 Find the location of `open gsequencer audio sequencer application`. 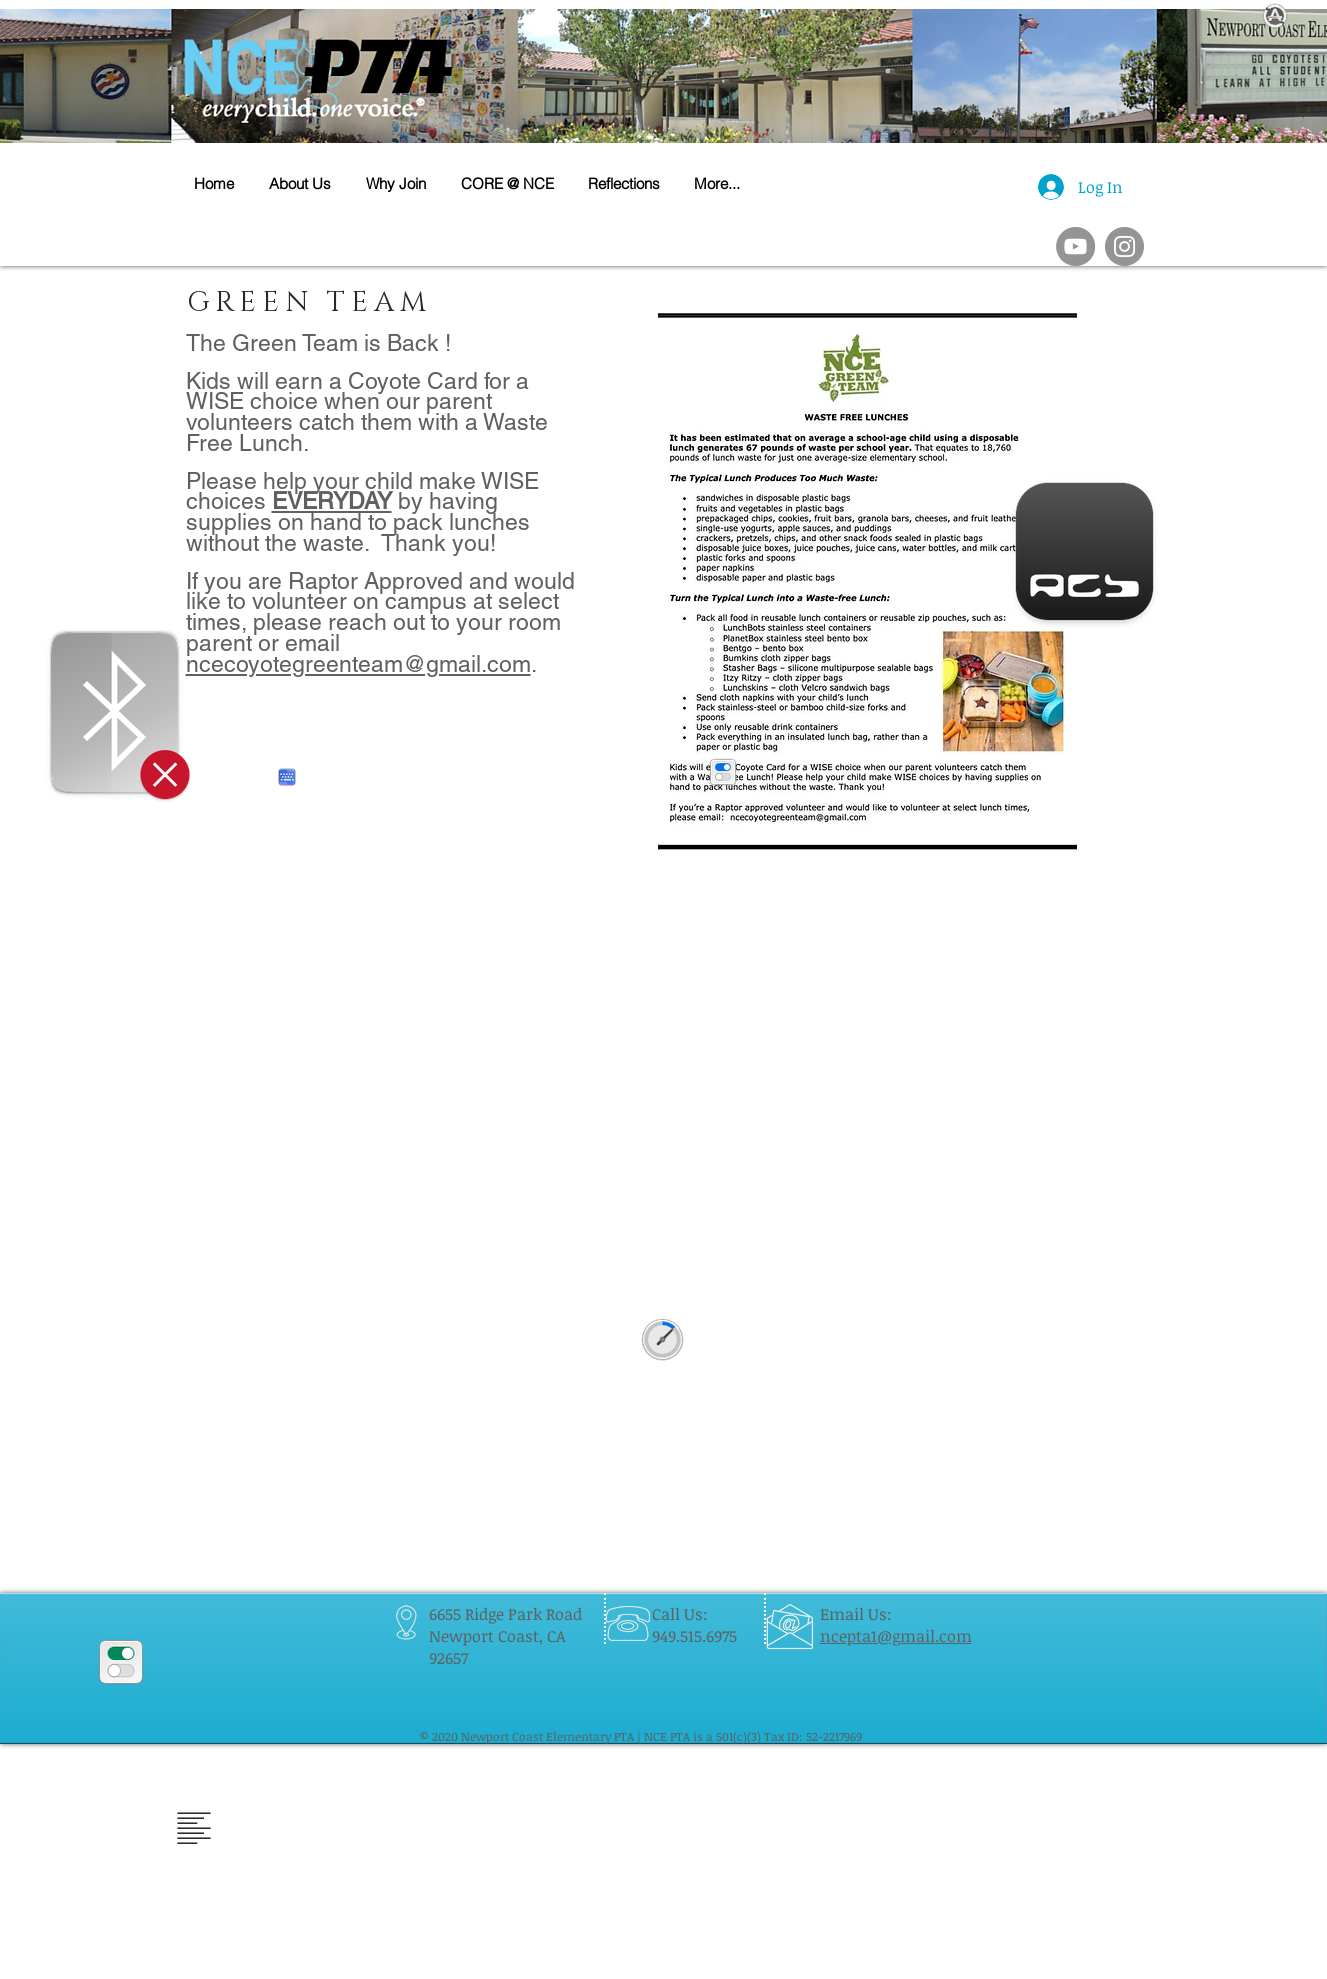

open gsequencer audio sequencer application is located at coordinates (1084, 551).